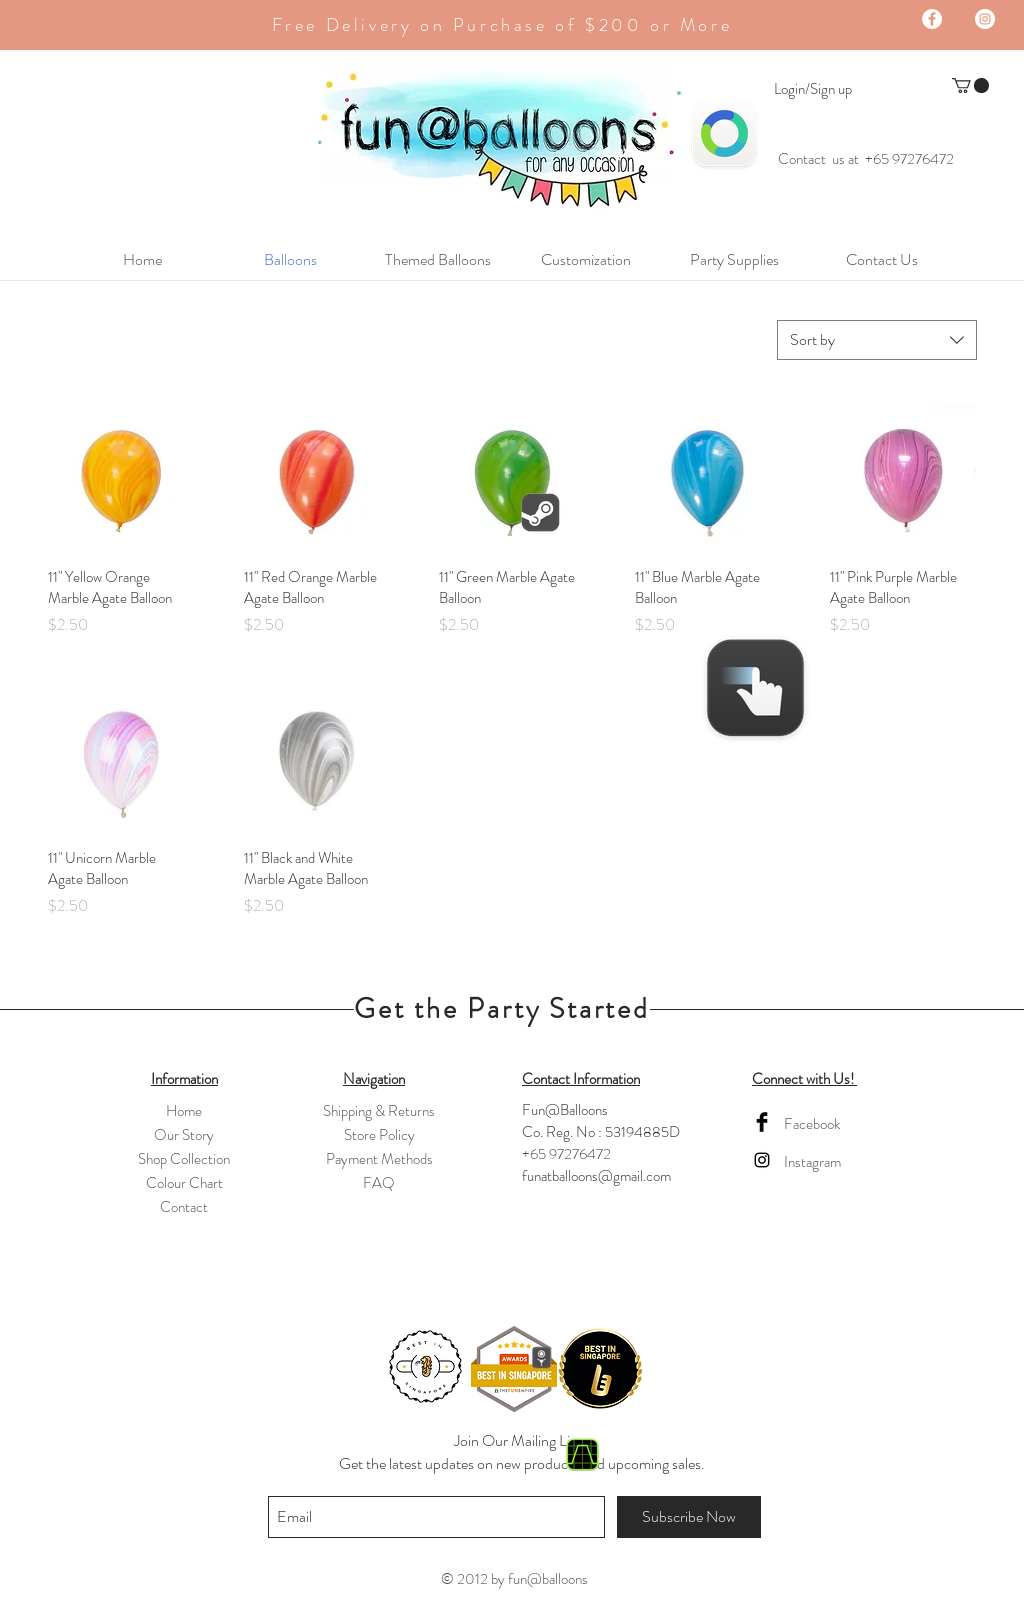 The image size is (1024, 1614). What do you see at coordinates (755, 689) in the screenshot?
I see `open trackpad or touch gesture settings` at bounding box center [755, 689].